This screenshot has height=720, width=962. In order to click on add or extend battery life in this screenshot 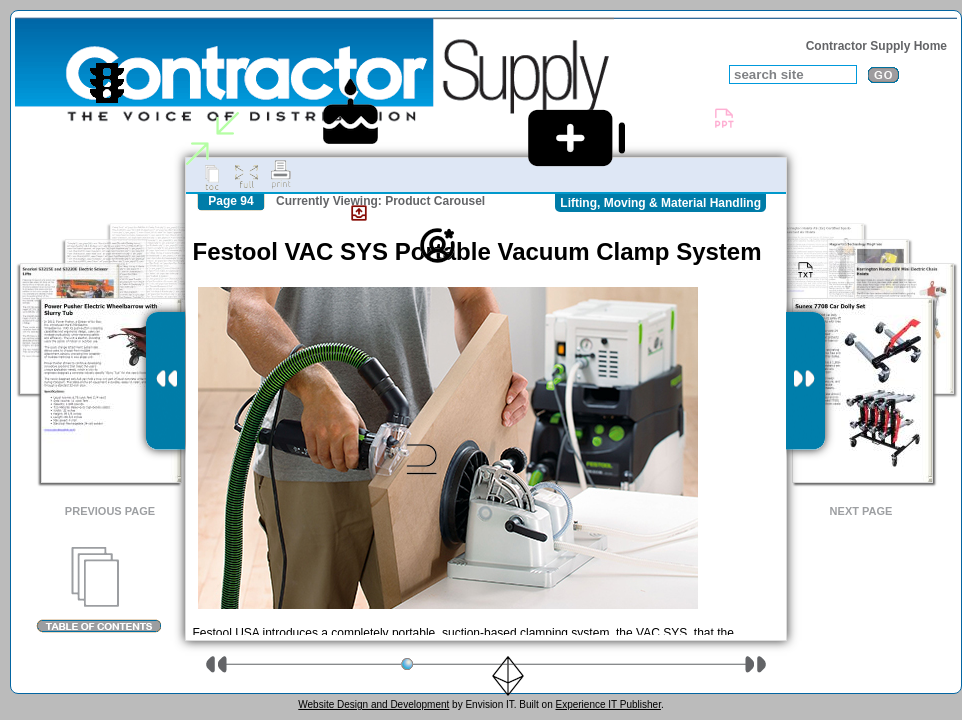, I will do `click(575, 138)`.